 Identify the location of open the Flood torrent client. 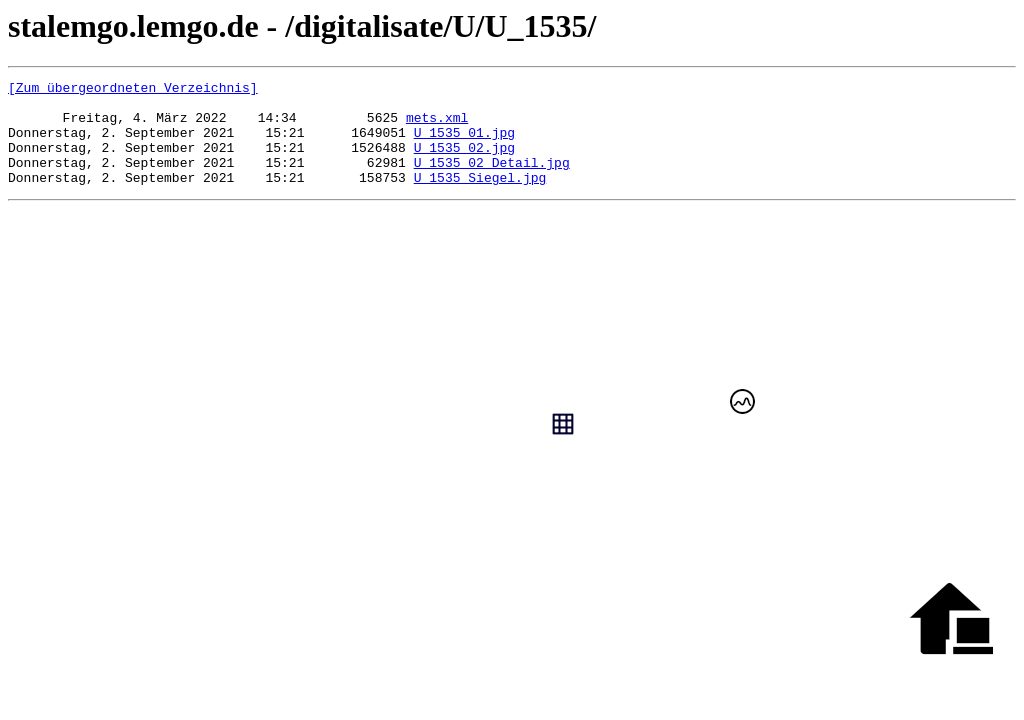
(742, 401).